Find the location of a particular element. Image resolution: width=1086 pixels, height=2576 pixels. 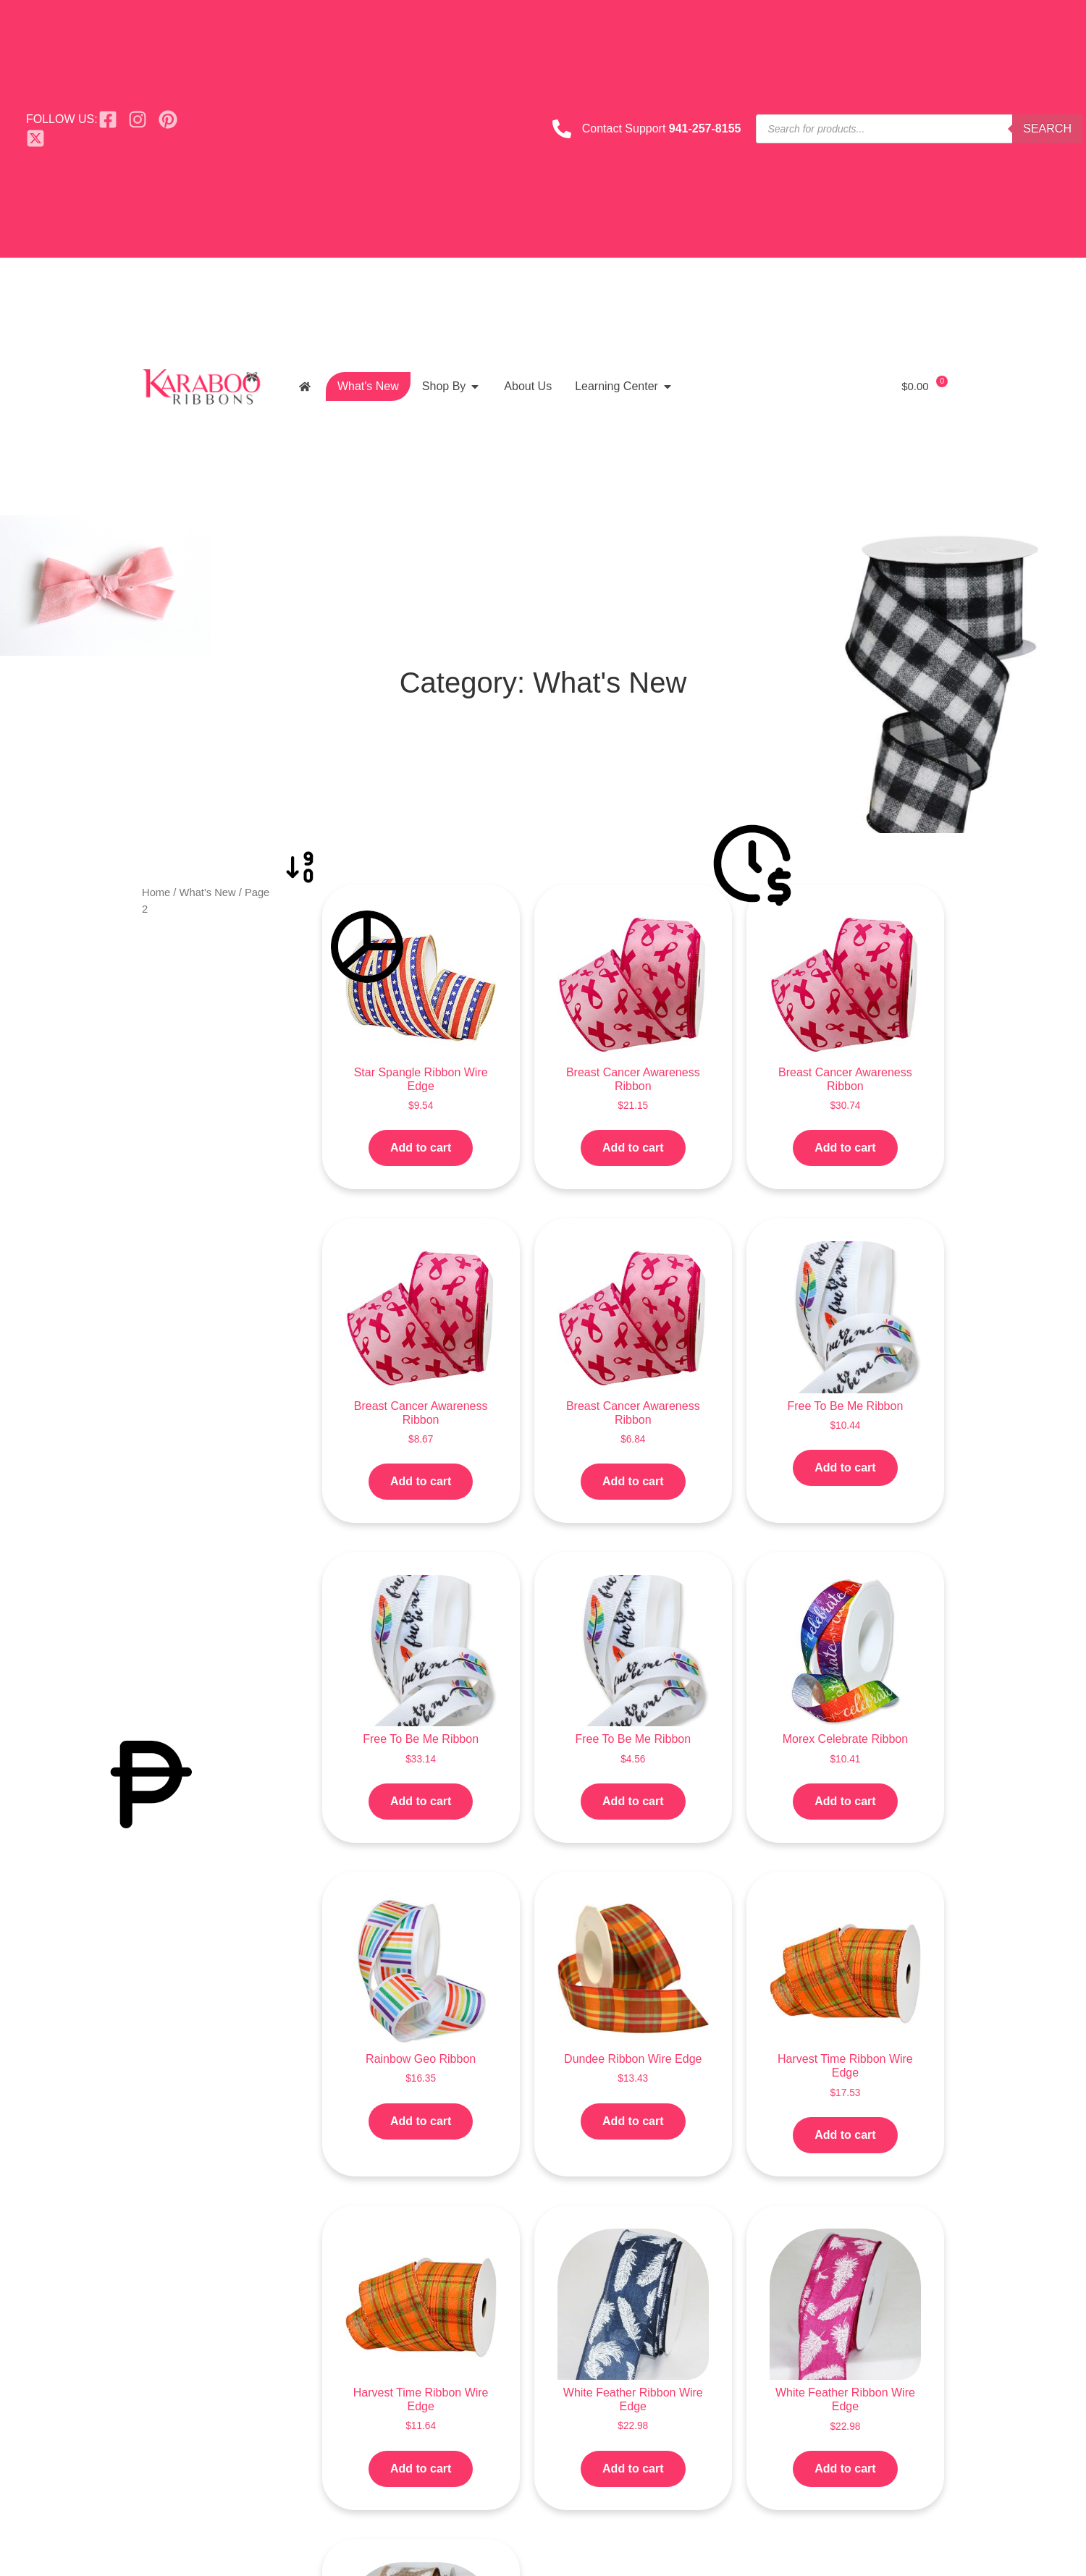

view hourly rate or time-based pricing is located at coordinates (752, 863).